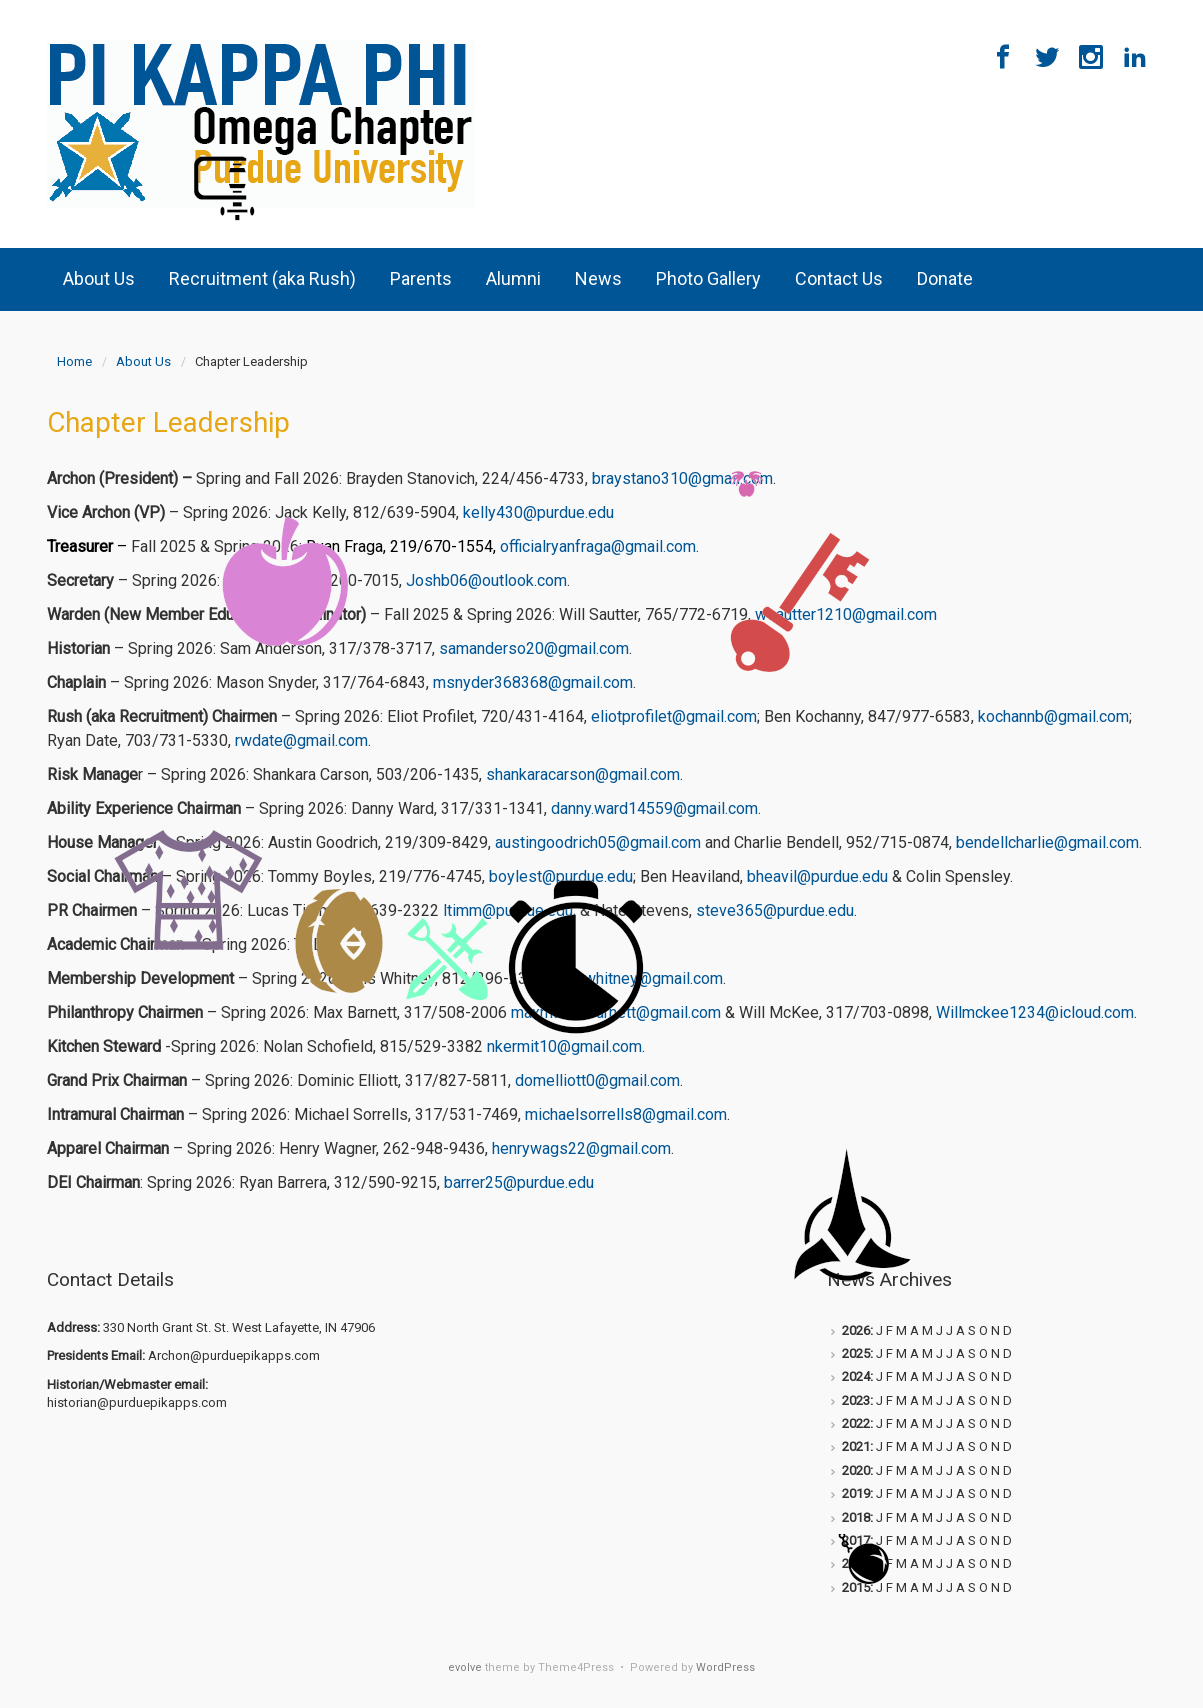 The image size is (1203, 1708). What do you see at coordinates (746, 482) in the screenshot?
I see `indicates a trap or deceptive reward in gameplay` at bounding box center [746, 482].